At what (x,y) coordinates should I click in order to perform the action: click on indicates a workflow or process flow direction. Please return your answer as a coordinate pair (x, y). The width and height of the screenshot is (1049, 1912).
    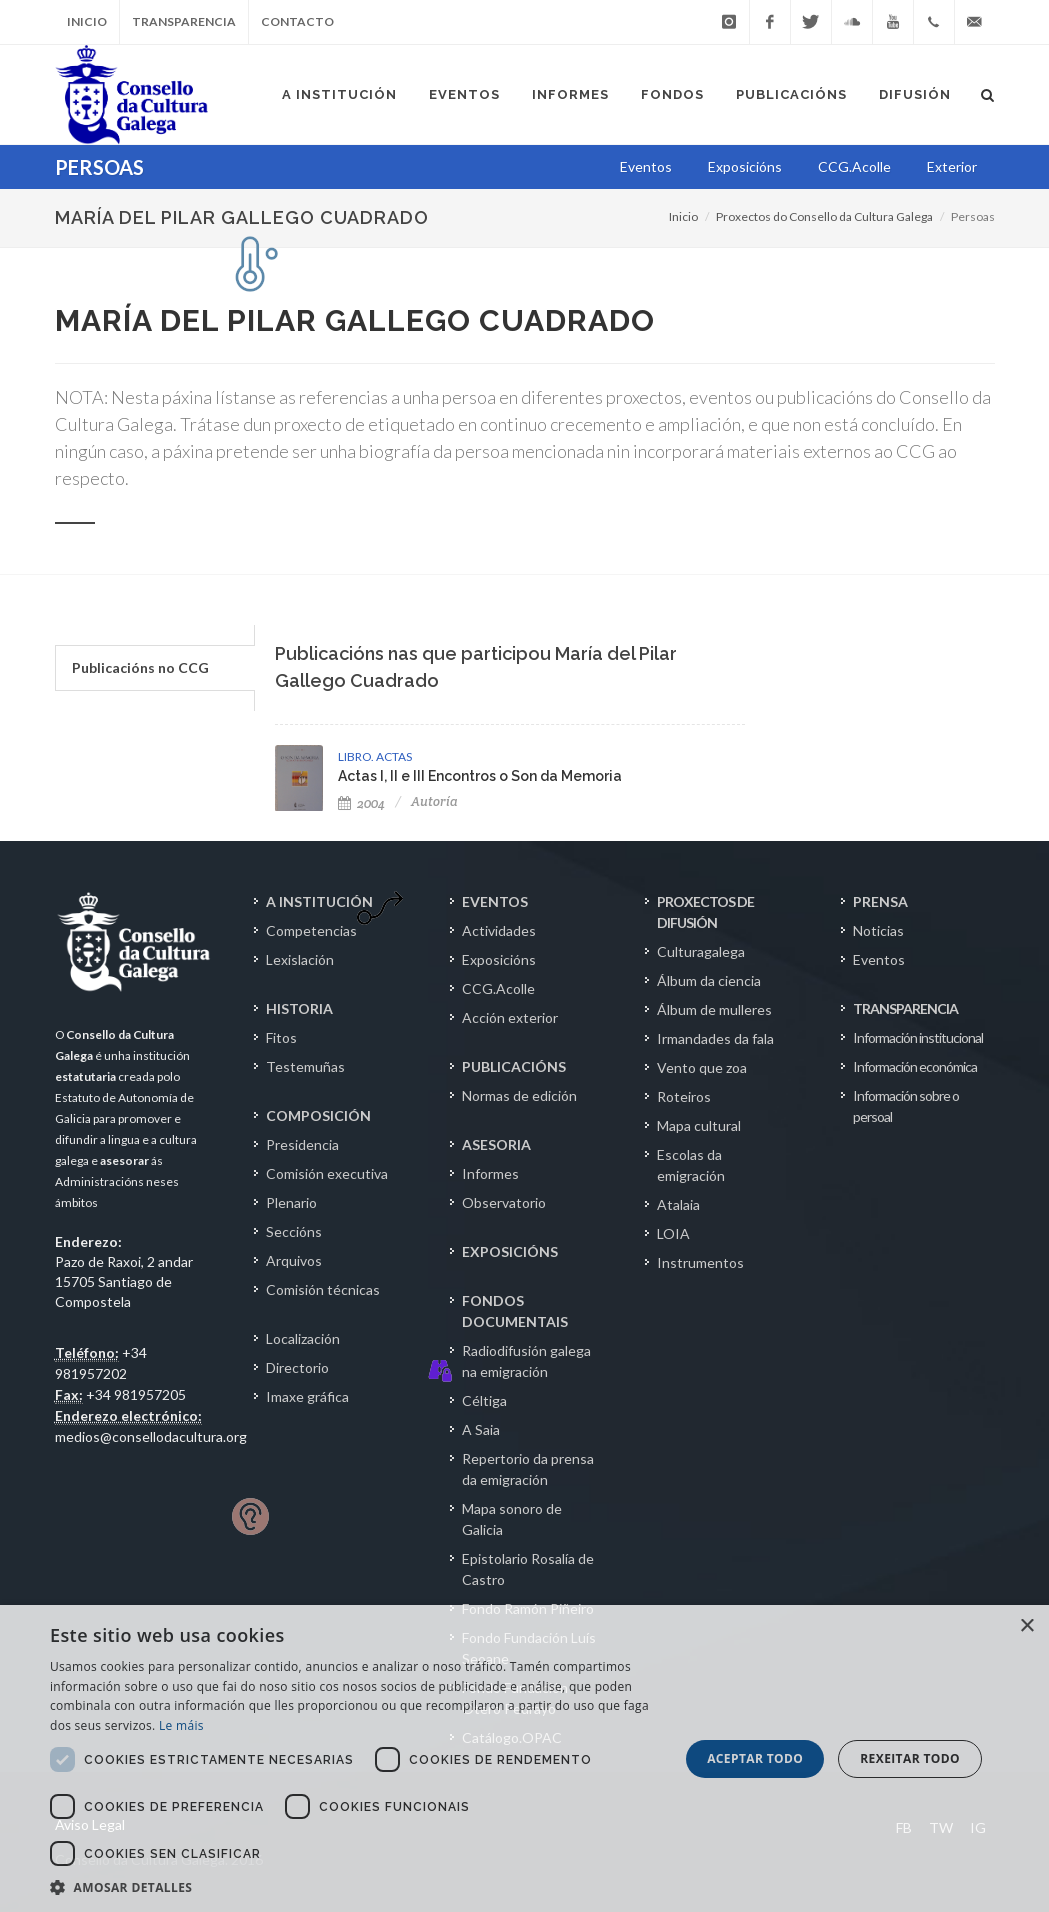
    Looking at the image, I should click on (380, 908).